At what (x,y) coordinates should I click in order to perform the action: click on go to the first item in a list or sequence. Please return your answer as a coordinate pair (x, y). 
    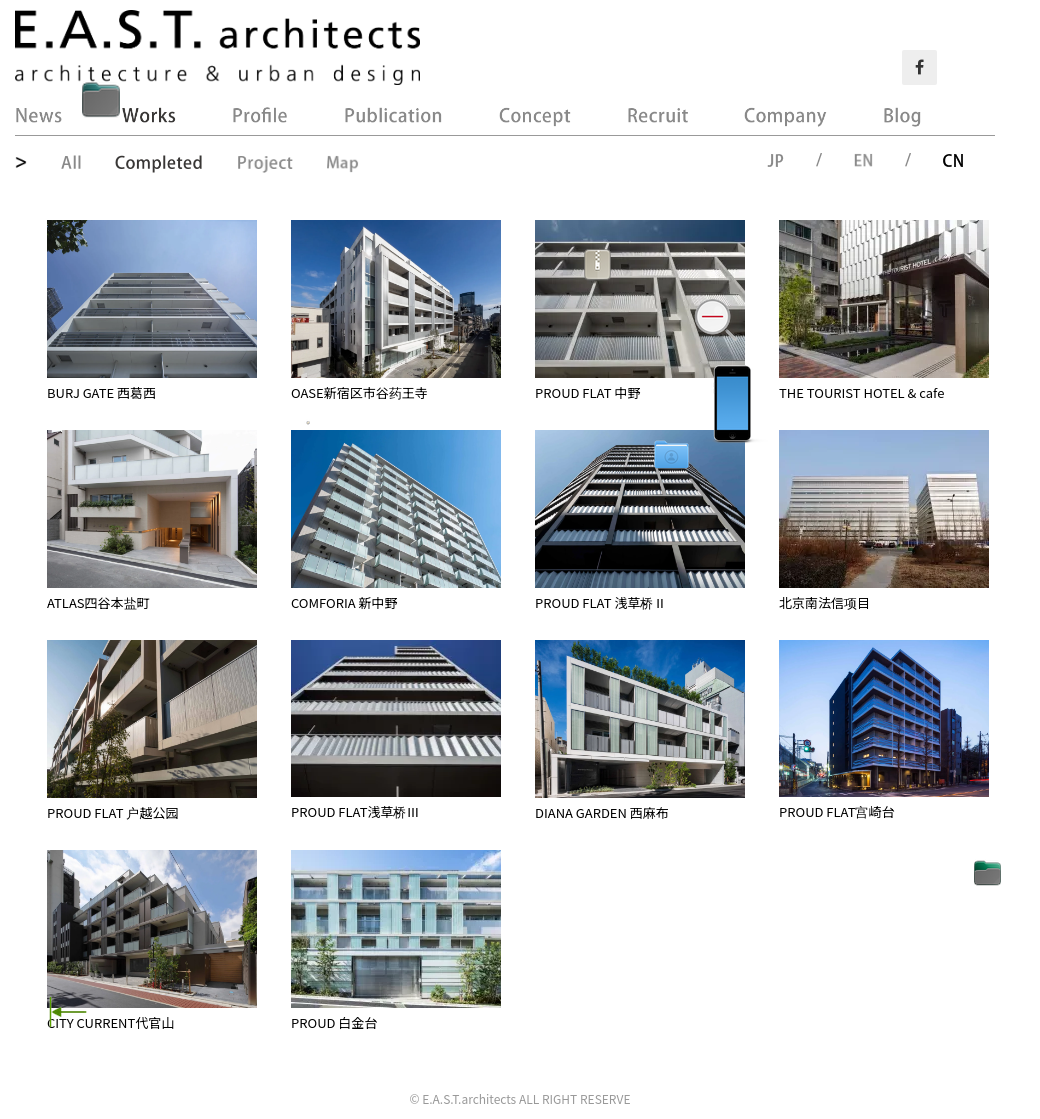
    Looking at the image, I should click on (68, 1012).